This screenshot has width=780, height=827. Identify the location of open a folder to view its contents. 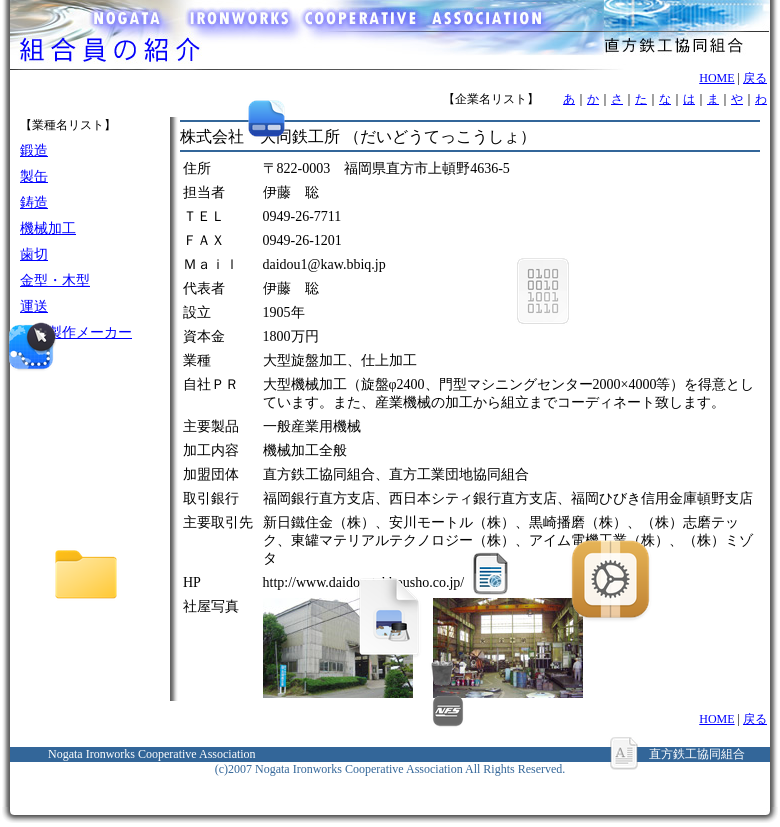
(86, 576).